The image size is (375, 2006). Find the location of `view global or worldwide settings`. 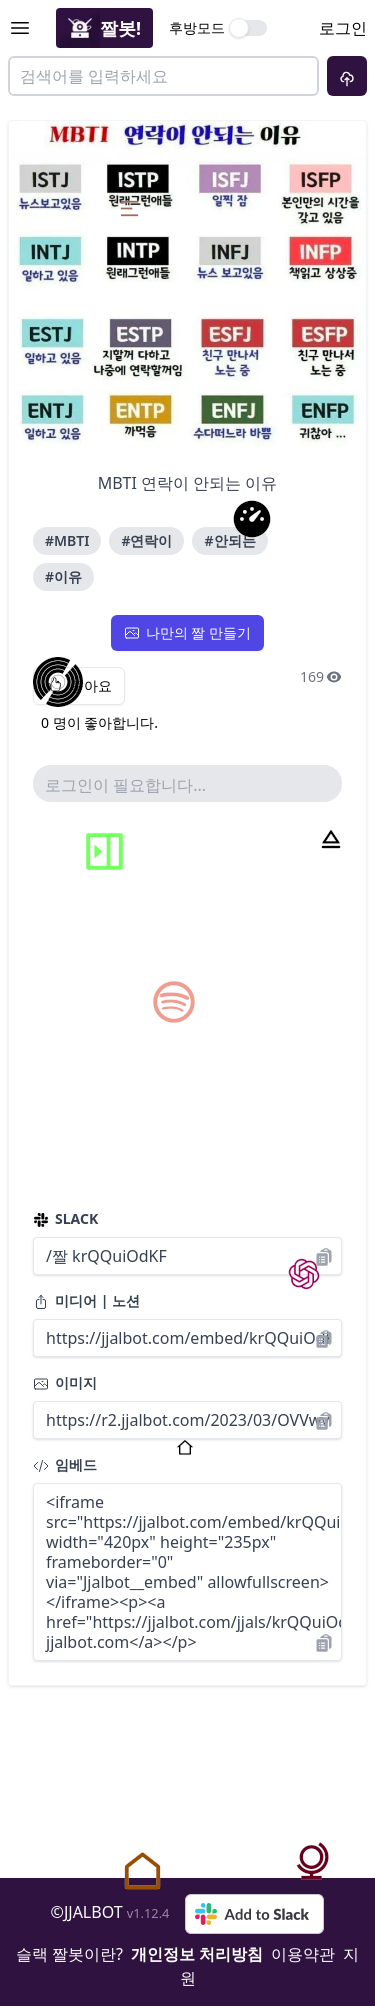

view global or worldwide settings is located at coordinates (311, 1860).